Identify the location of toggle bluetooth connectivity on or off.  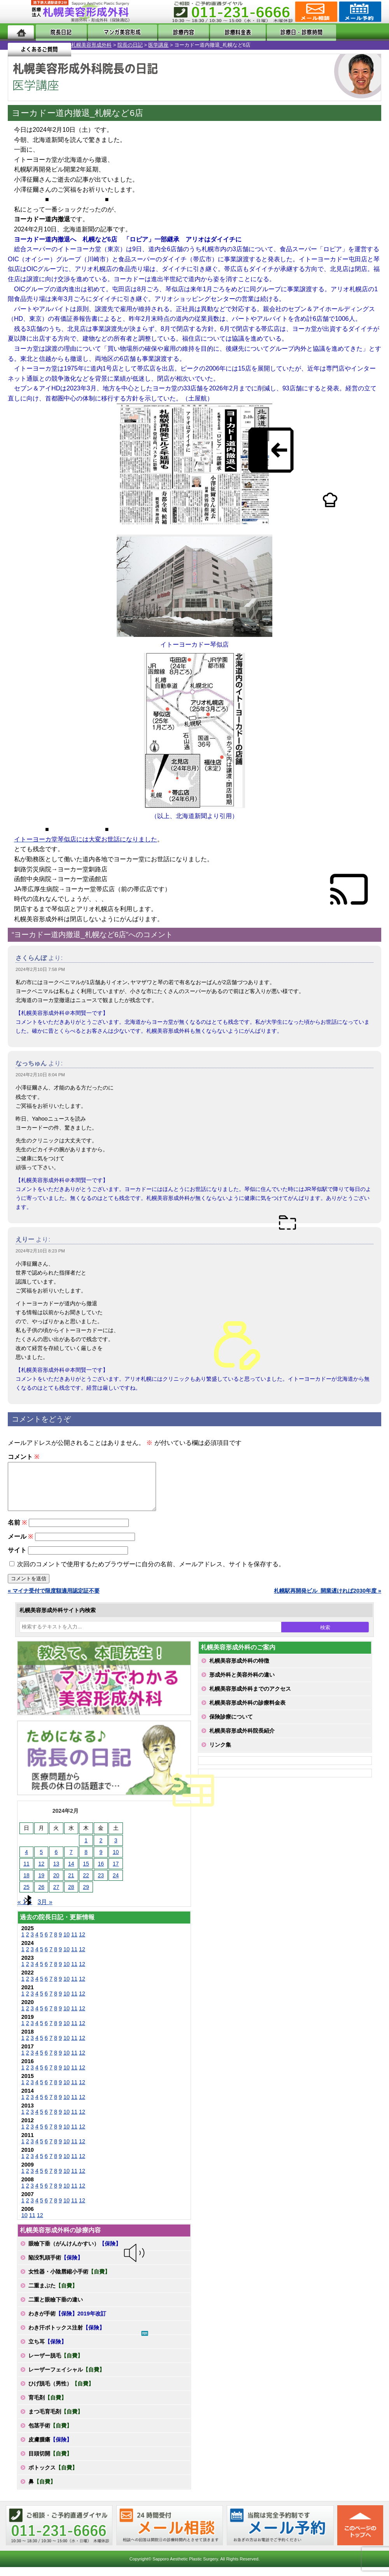
(28, 1900).